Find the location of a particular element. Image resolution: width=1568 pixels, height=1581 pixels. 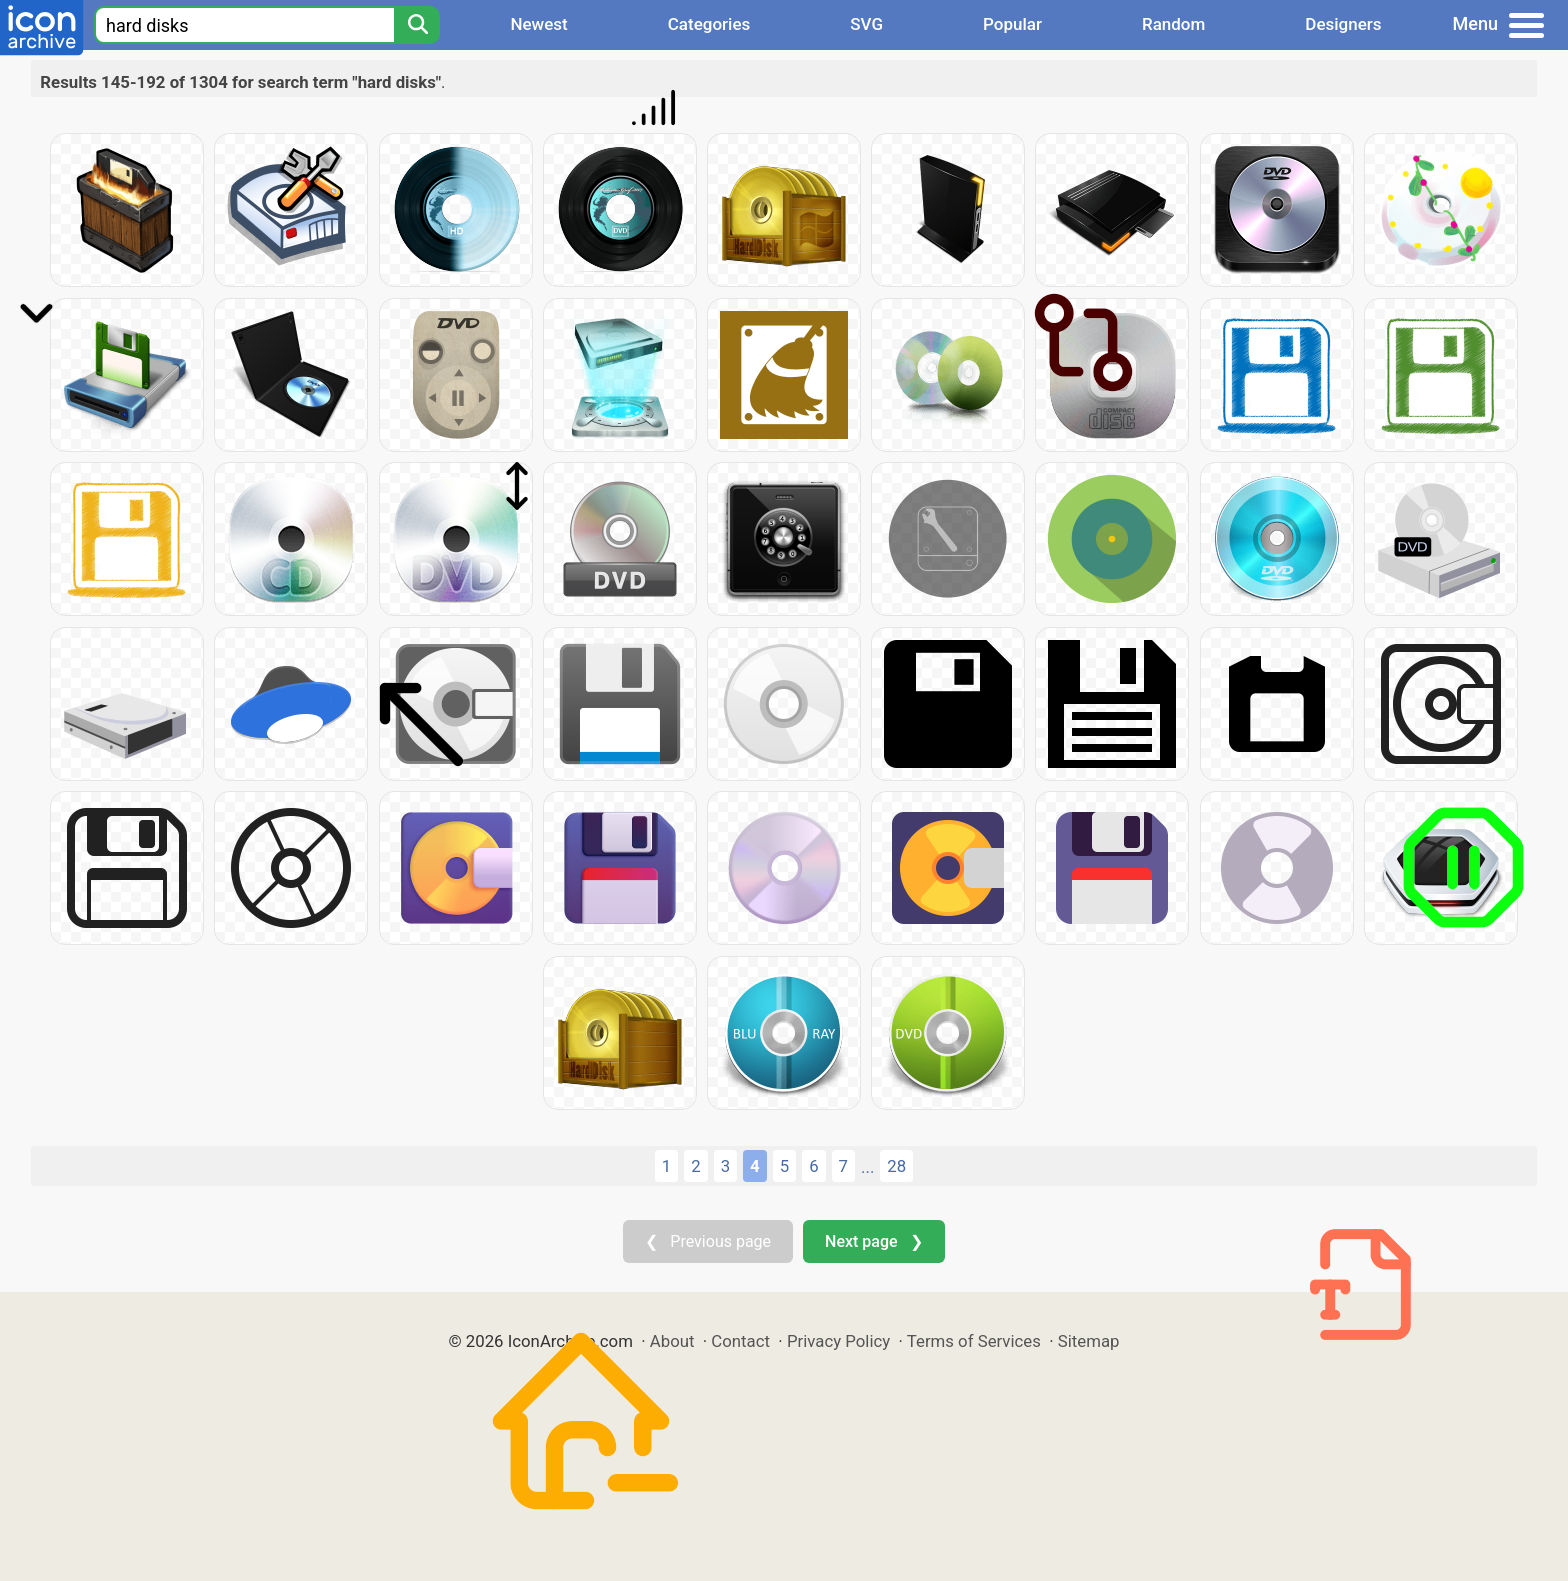

pause or halt a process is located at coordinates (1463, 867).